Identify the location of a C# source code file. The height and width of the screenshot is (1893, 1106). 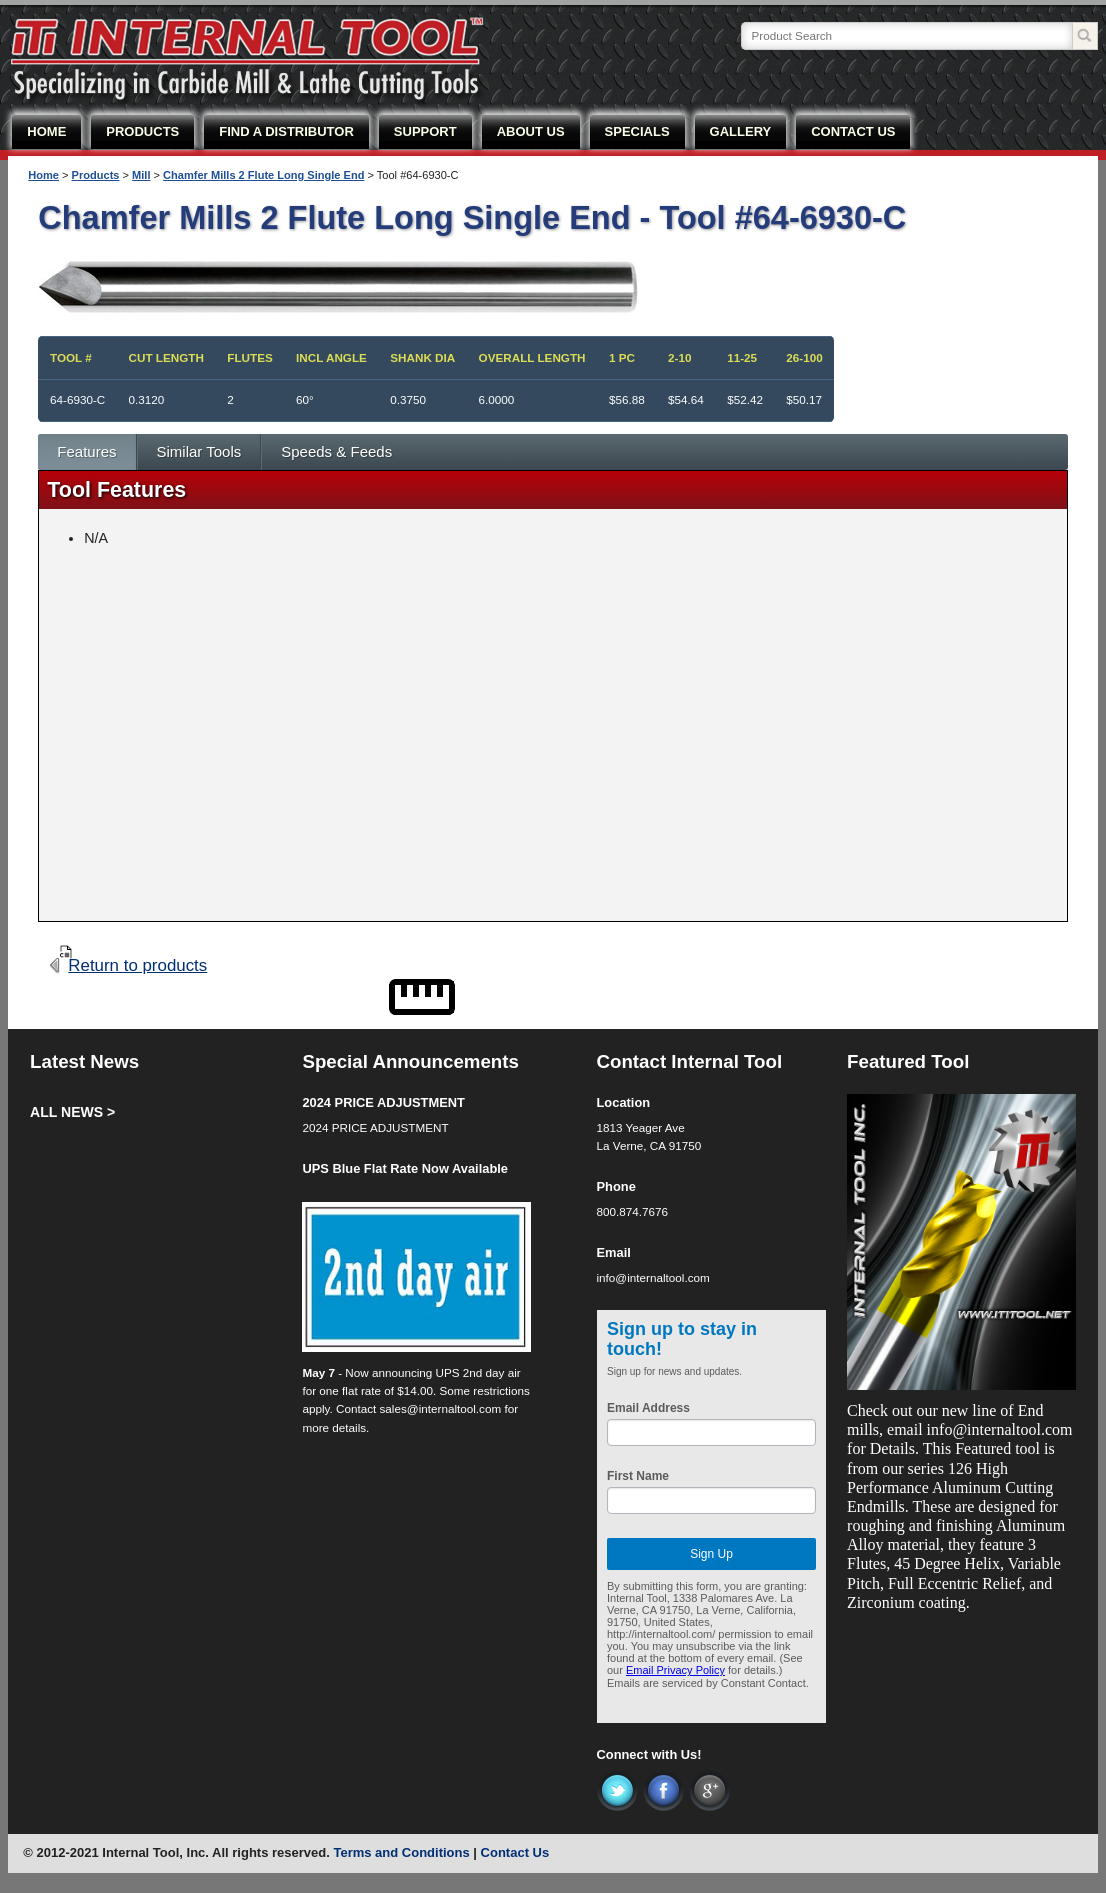
(66, 952).